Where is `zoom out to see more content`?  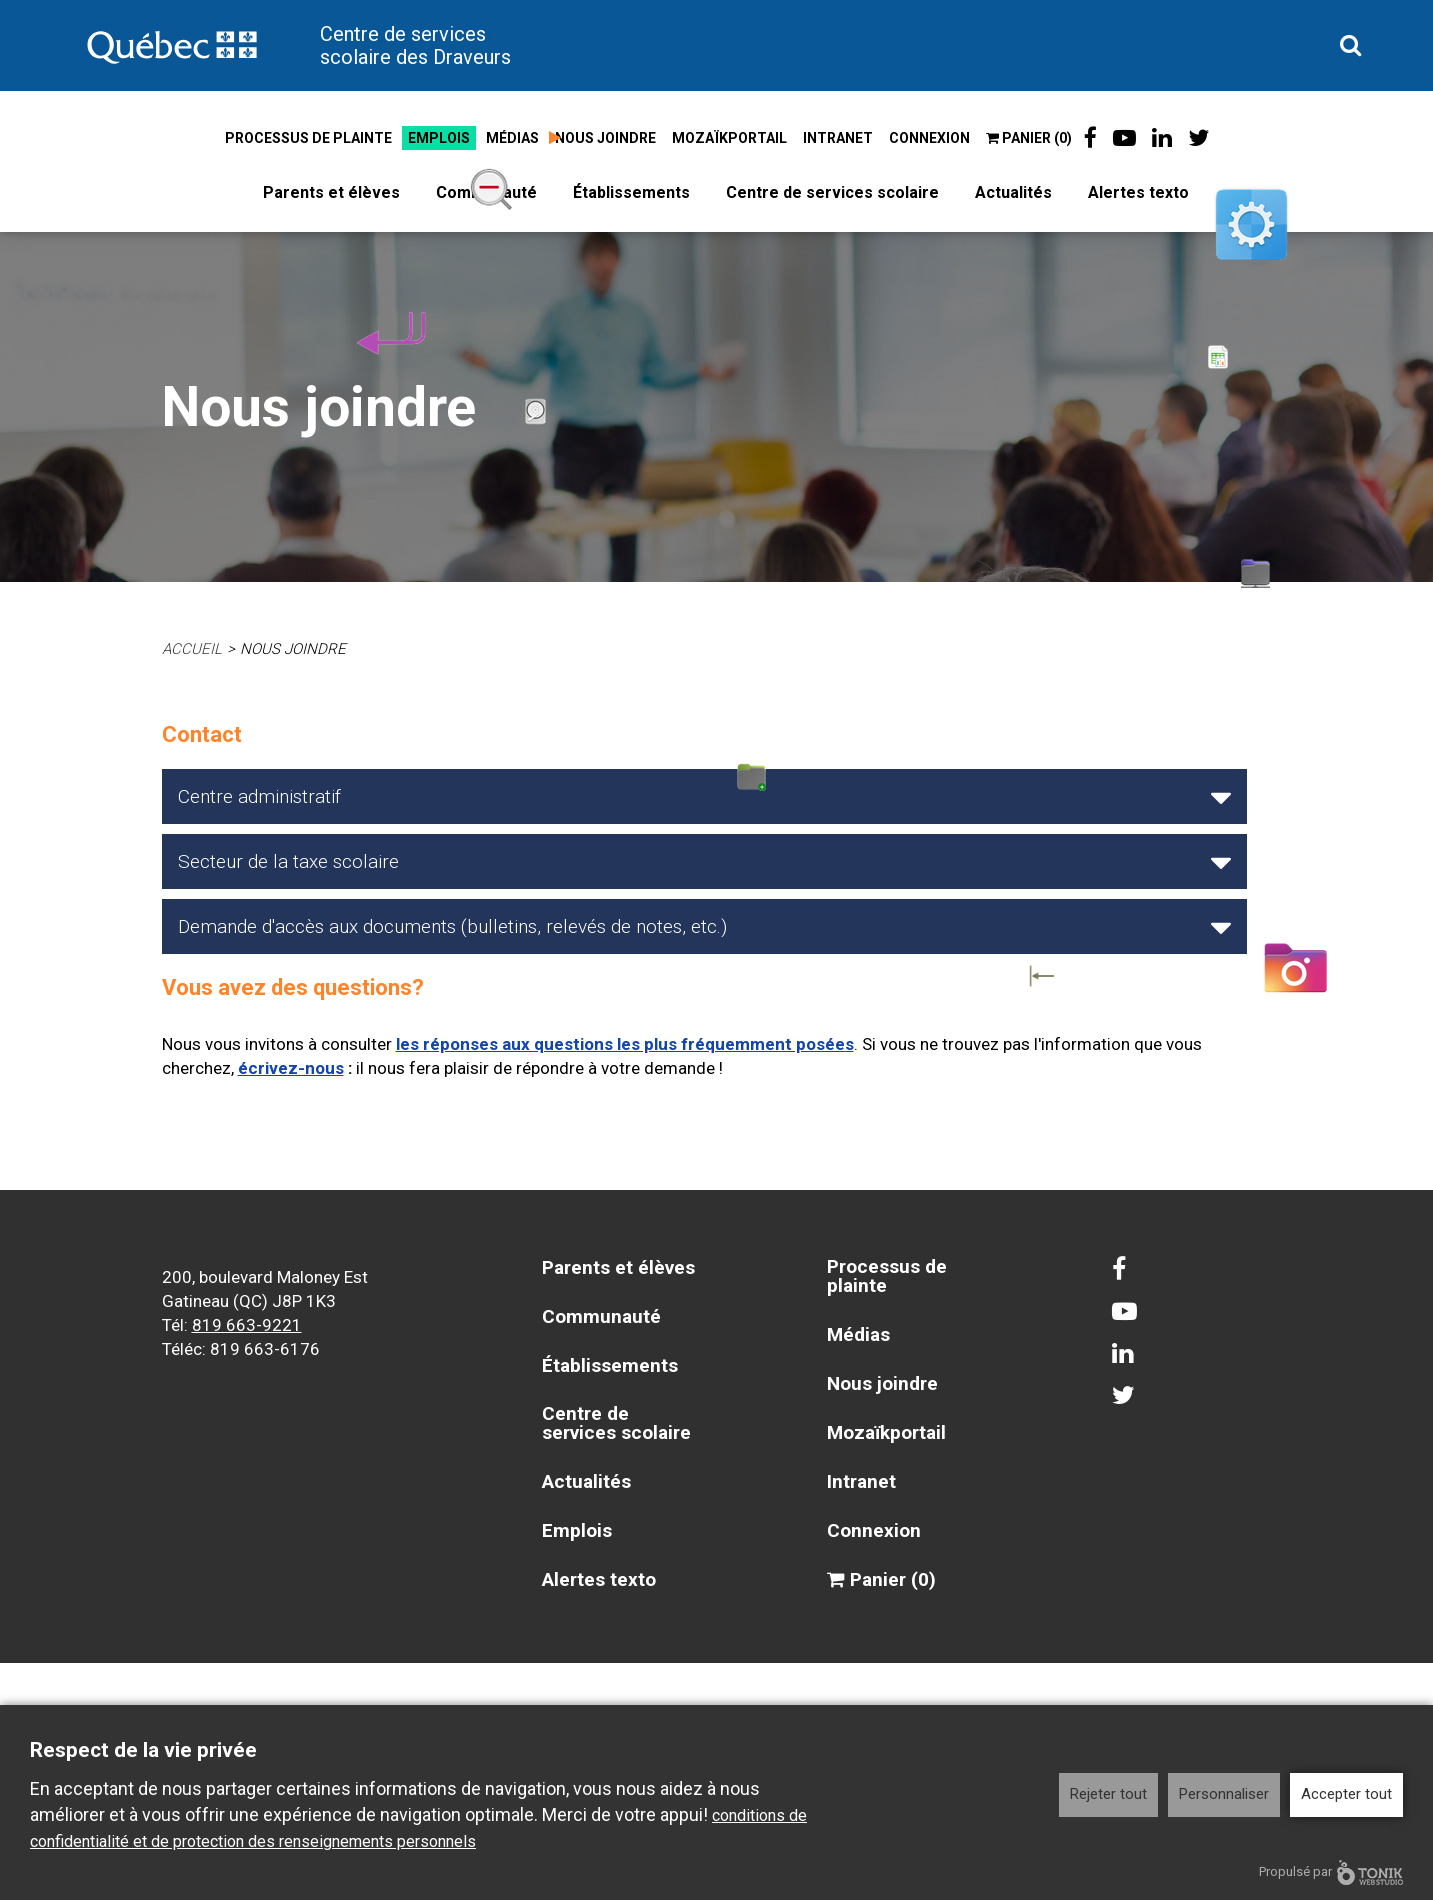
zoom out to see more content is located at coordinates (491, 189).